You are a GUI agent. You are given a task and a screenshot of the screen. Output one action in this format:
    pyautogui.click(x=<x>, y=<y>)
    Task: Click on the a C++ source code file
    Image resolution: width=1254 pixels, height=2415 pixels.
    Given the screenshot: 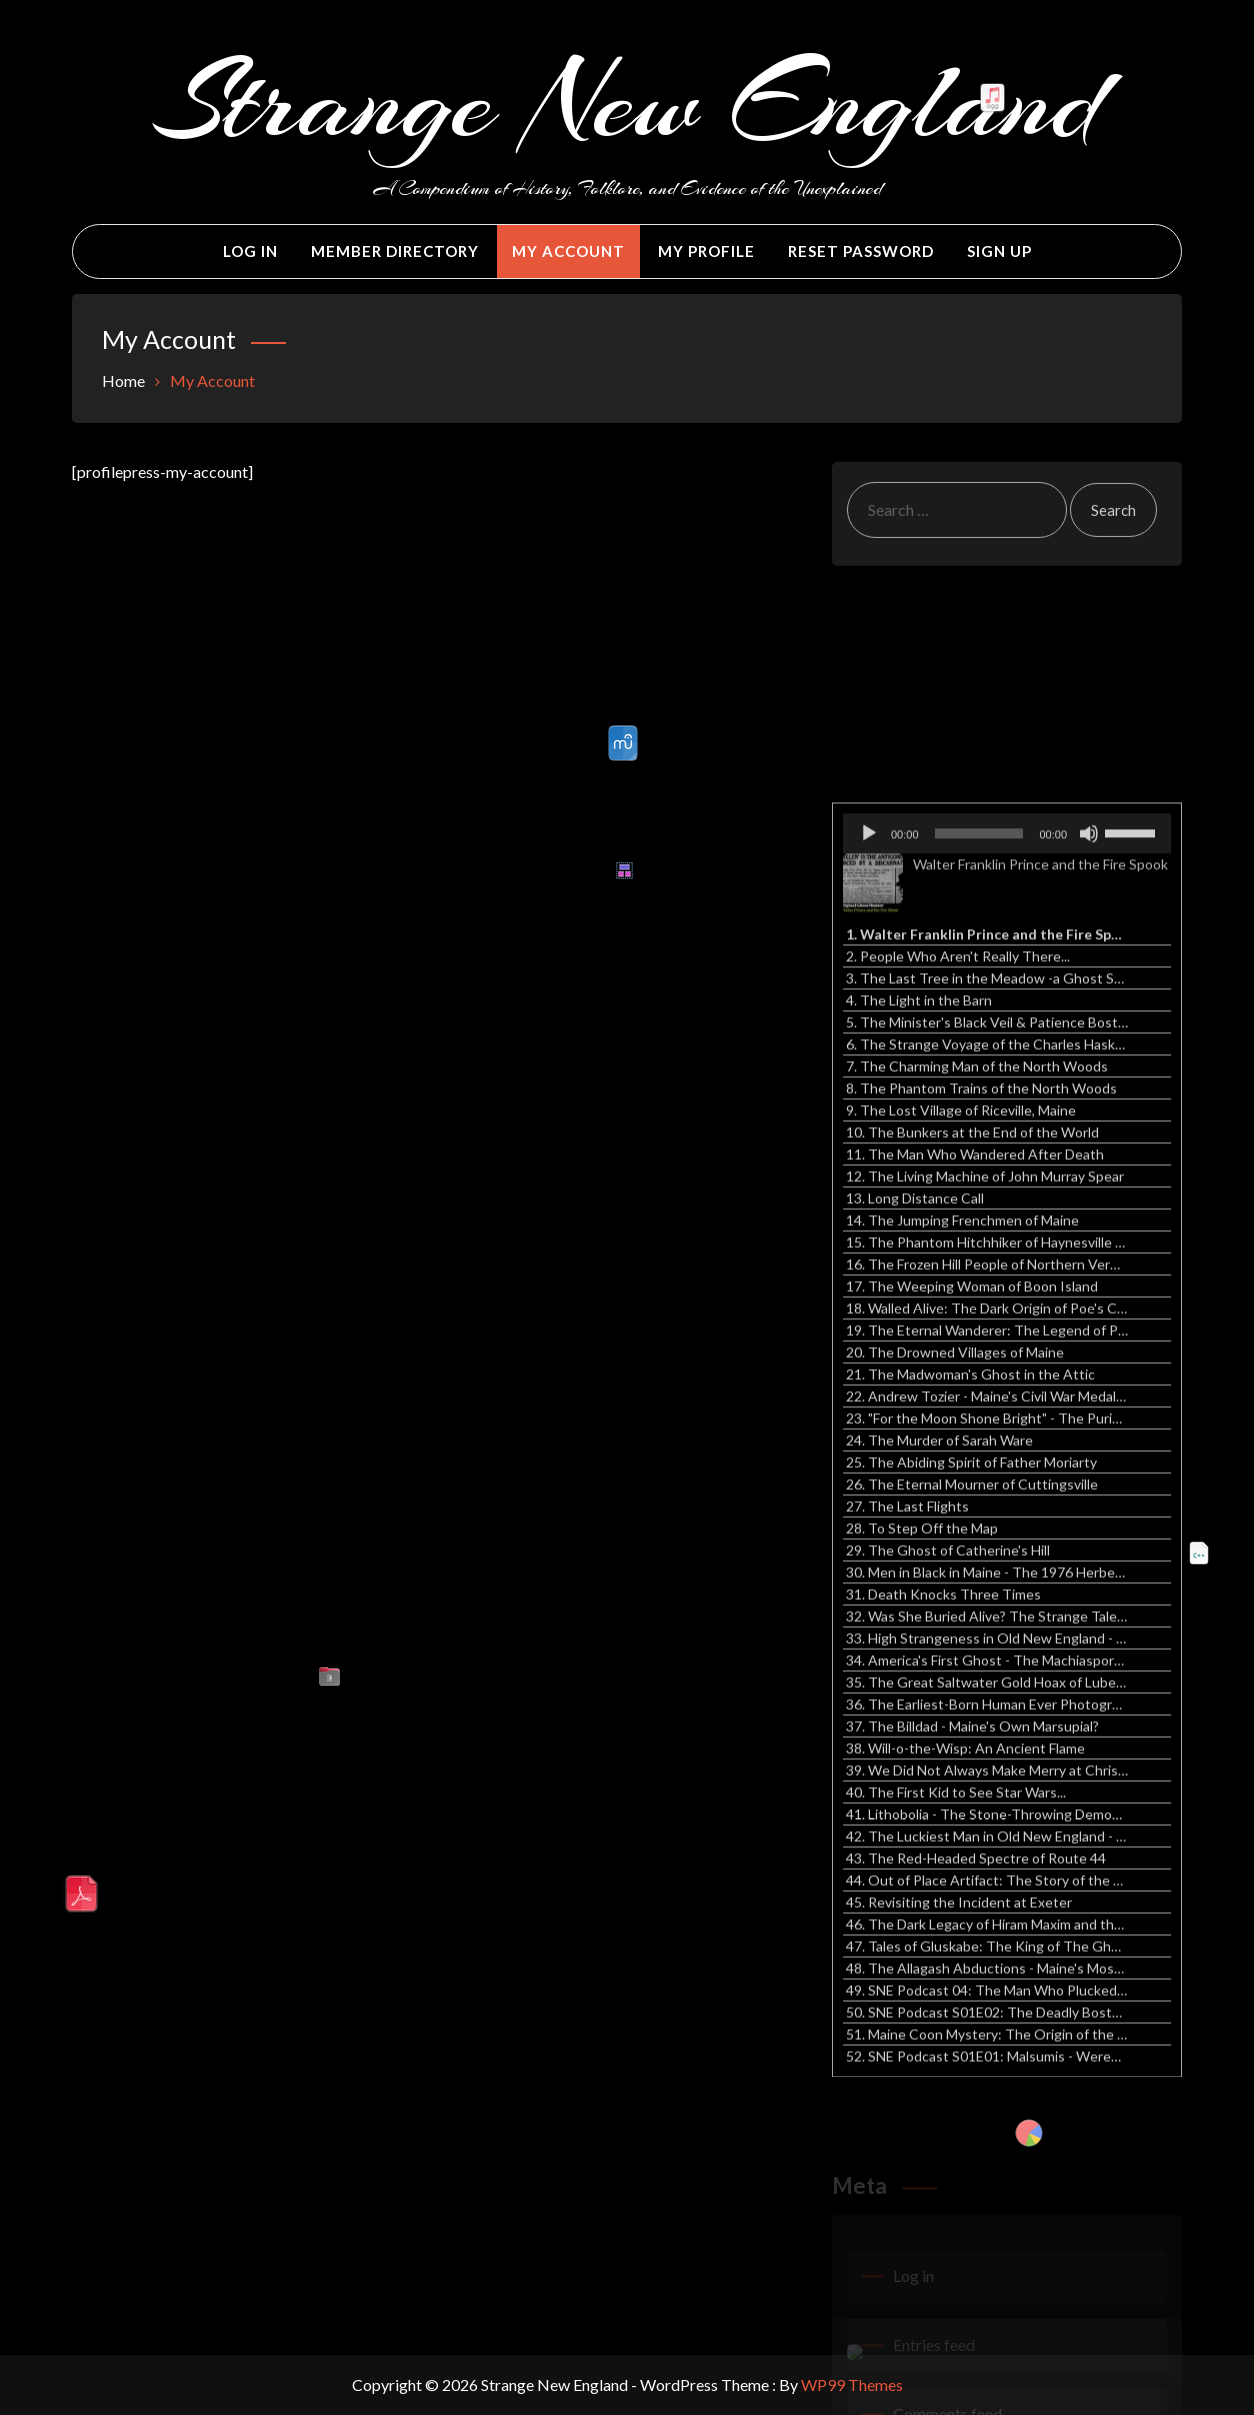 What is the action you would take?
    pyautogui.click(x=1199, y=1553)
    